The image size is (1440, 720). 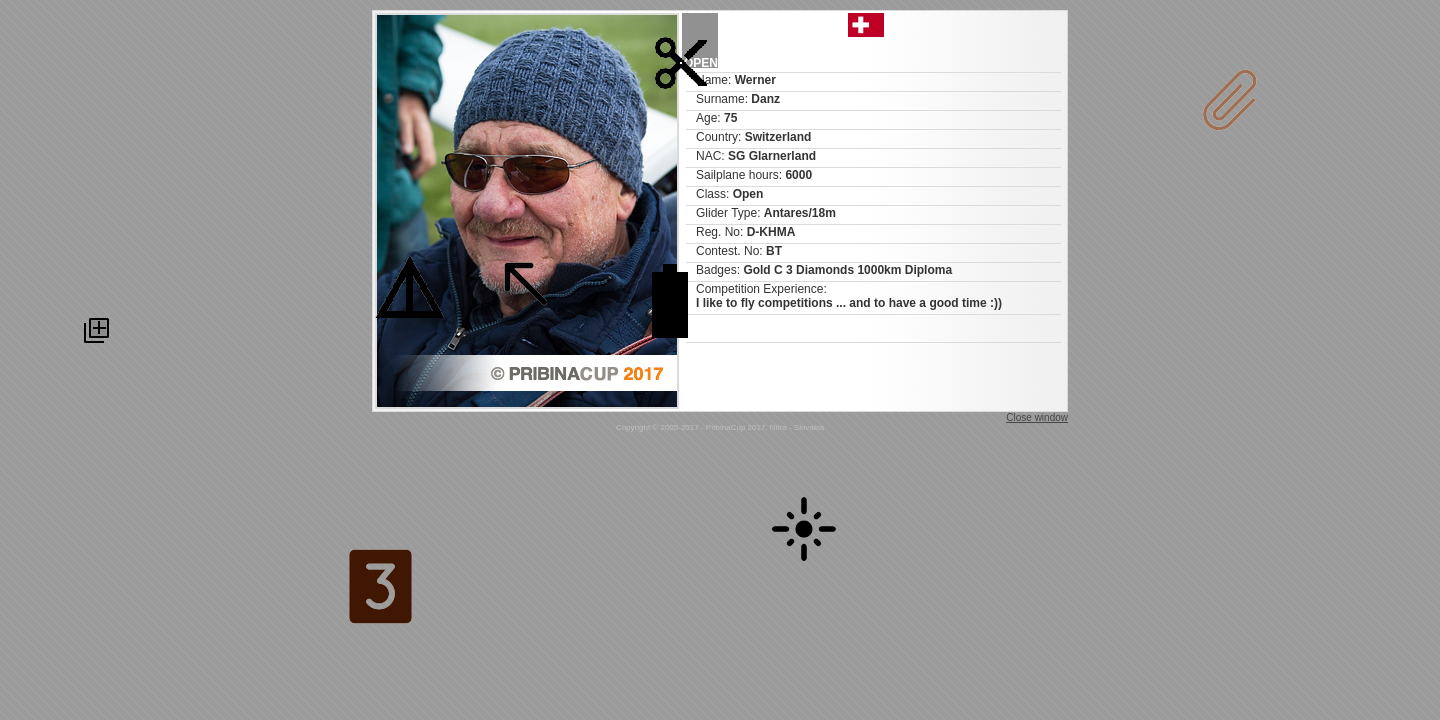 I want to click on cut selected content to clipboard, so click(x=681, y=63).